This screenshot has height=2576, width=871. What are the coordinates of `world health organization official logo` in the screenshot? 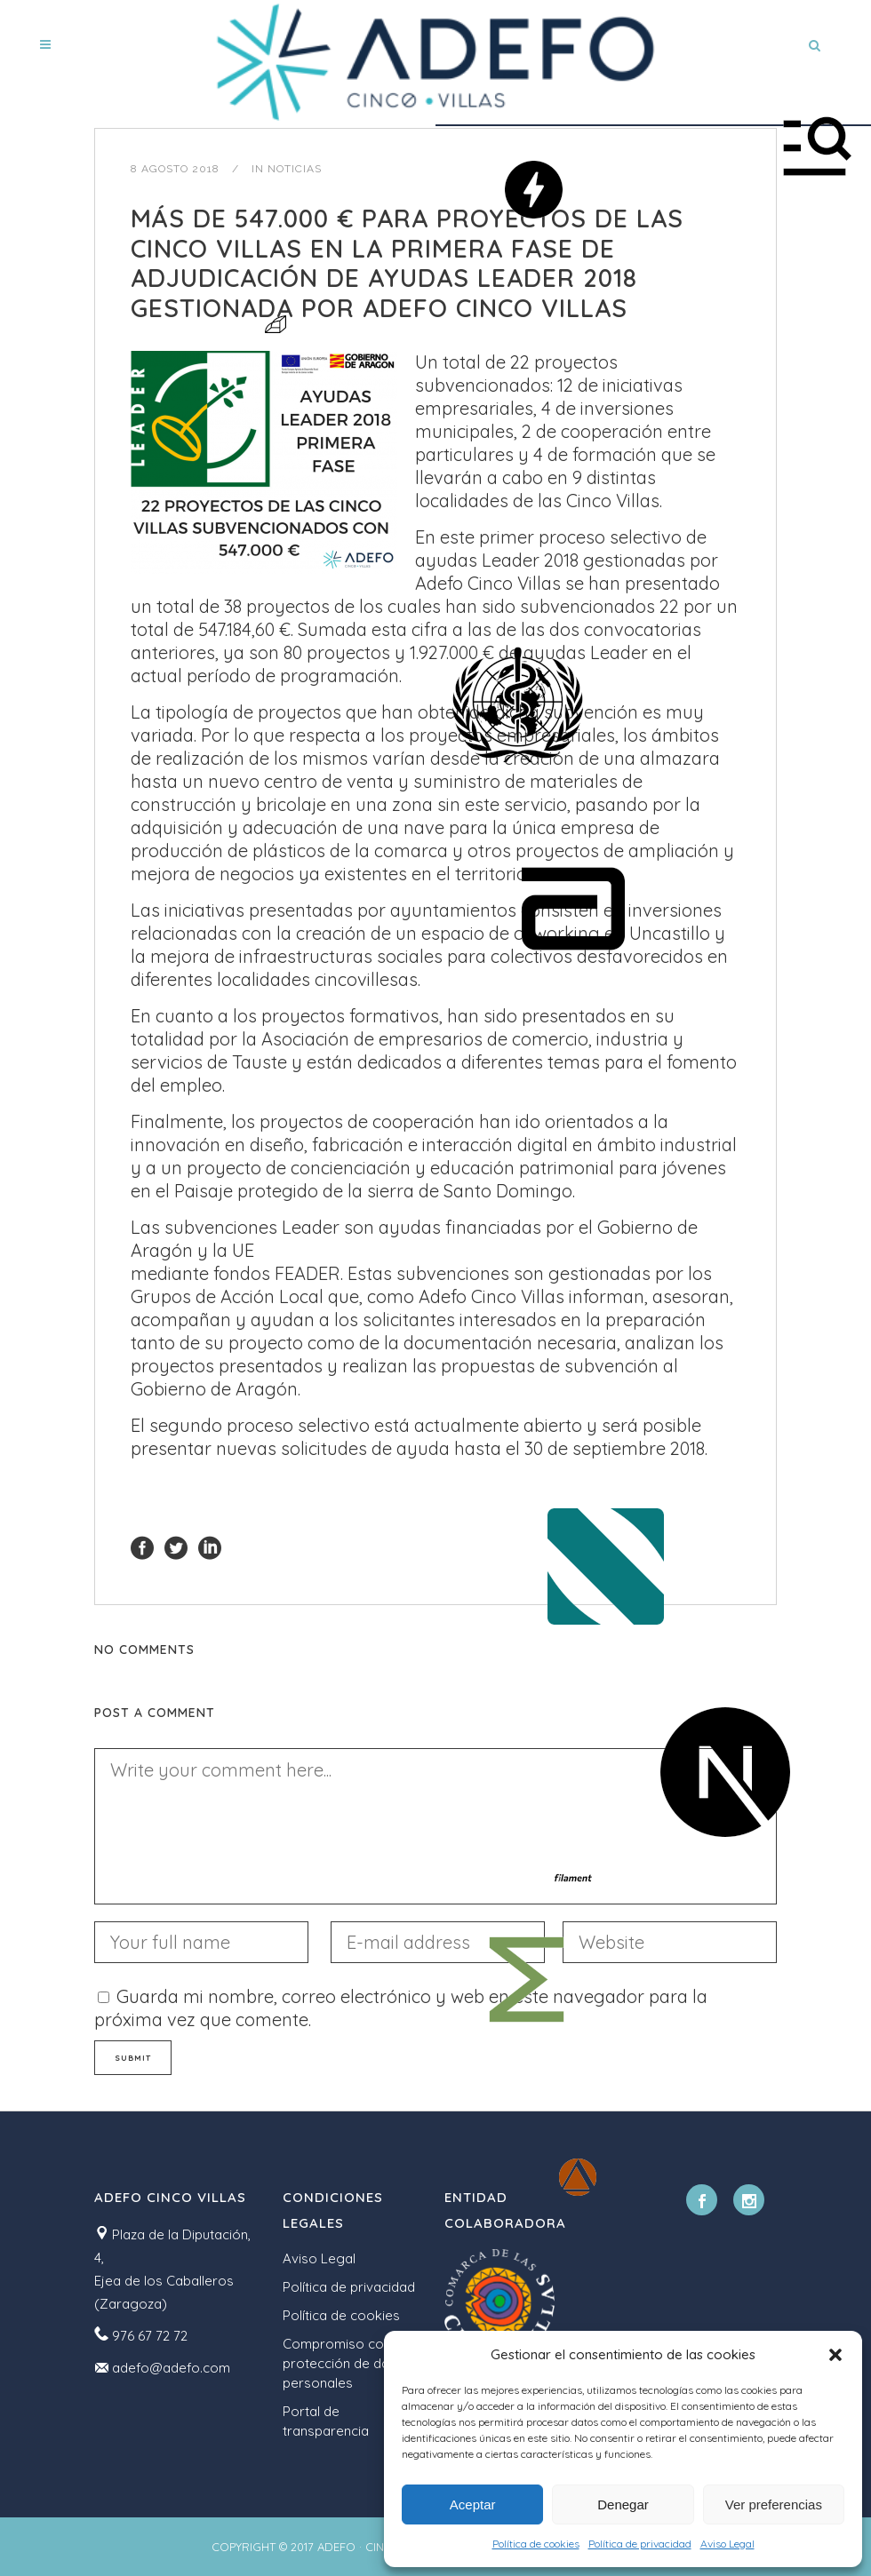 It's located at (517, 704).